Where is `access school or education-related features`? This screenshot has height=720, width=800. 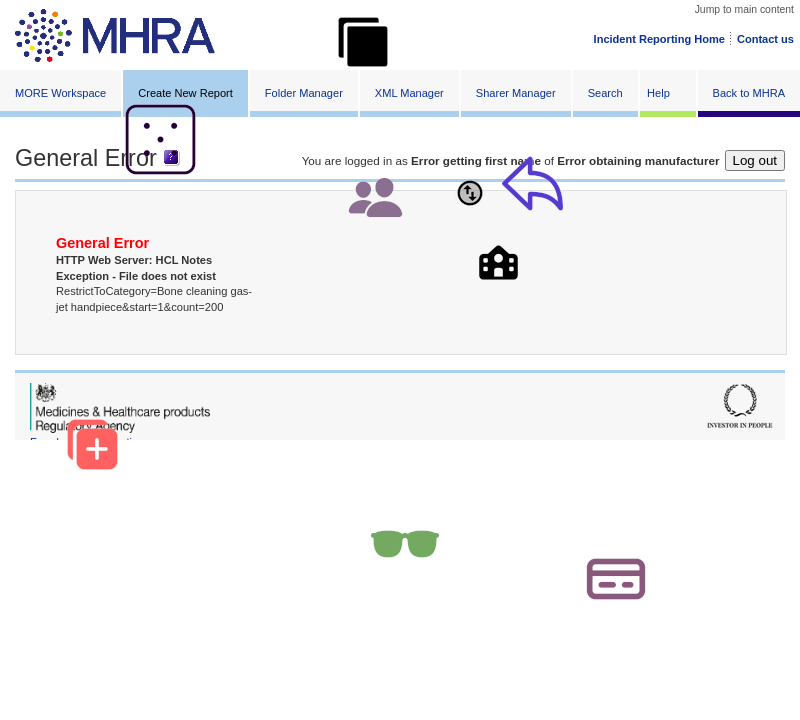 access school or education-related features is located at coordinates (498, 262).